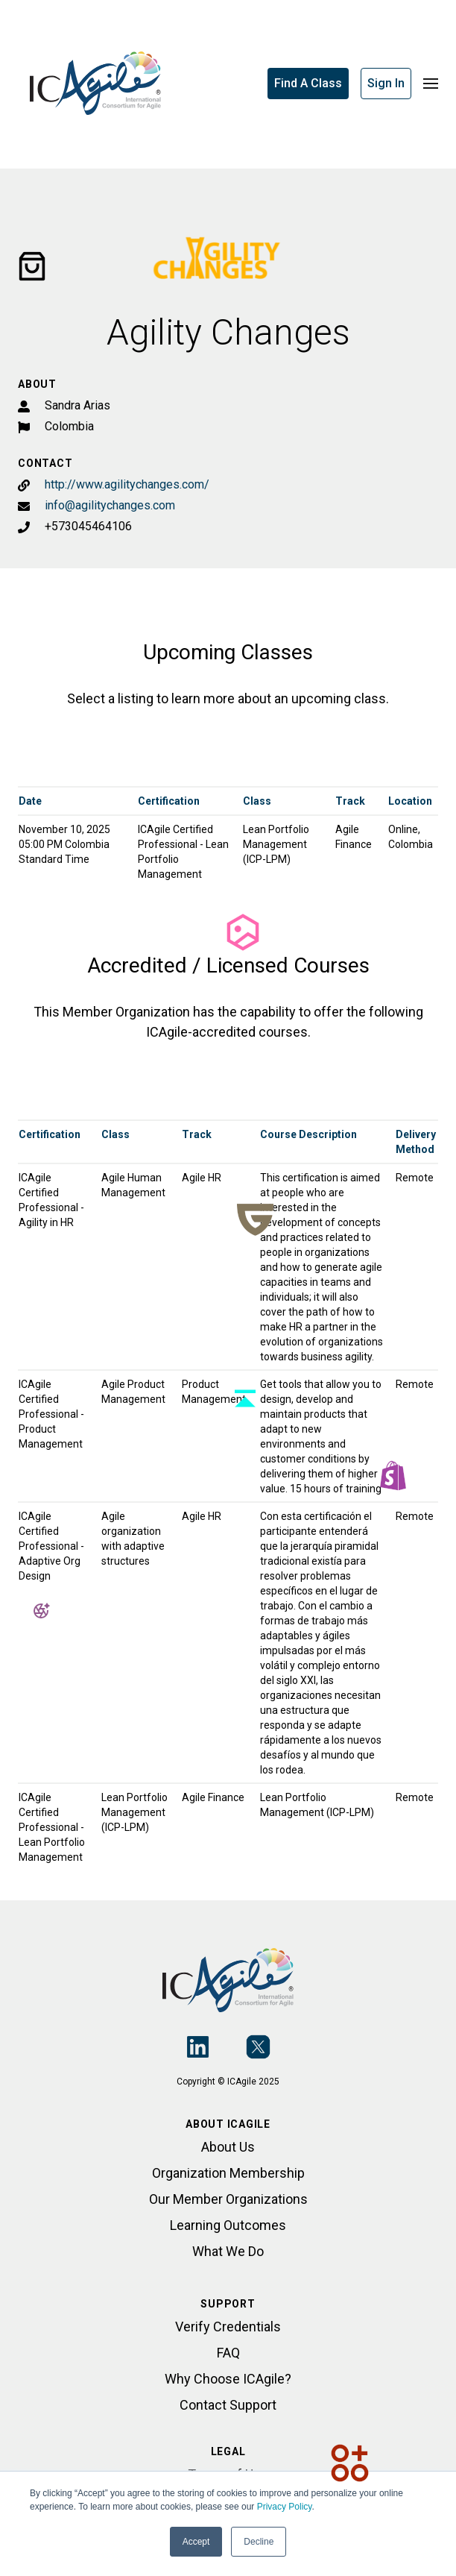 Image resolution: width=456 pixels, height=2576 pixels. What do you see at coordinates (349, 2463) in the screenshot?
I see `add a new app to your collection` at bounding box center [349, 2463].